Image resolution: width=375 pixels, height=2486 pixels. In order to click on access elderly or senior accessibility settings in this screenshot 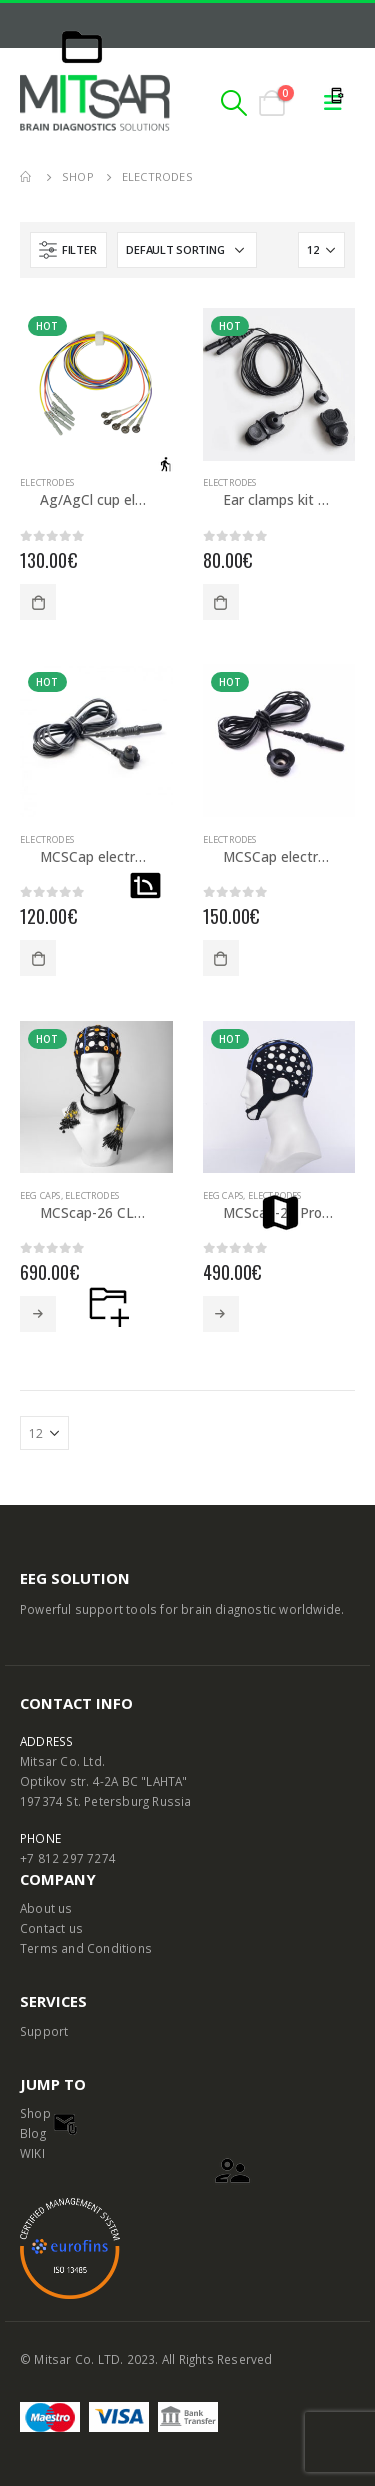, I will do `click(165, 464)`.